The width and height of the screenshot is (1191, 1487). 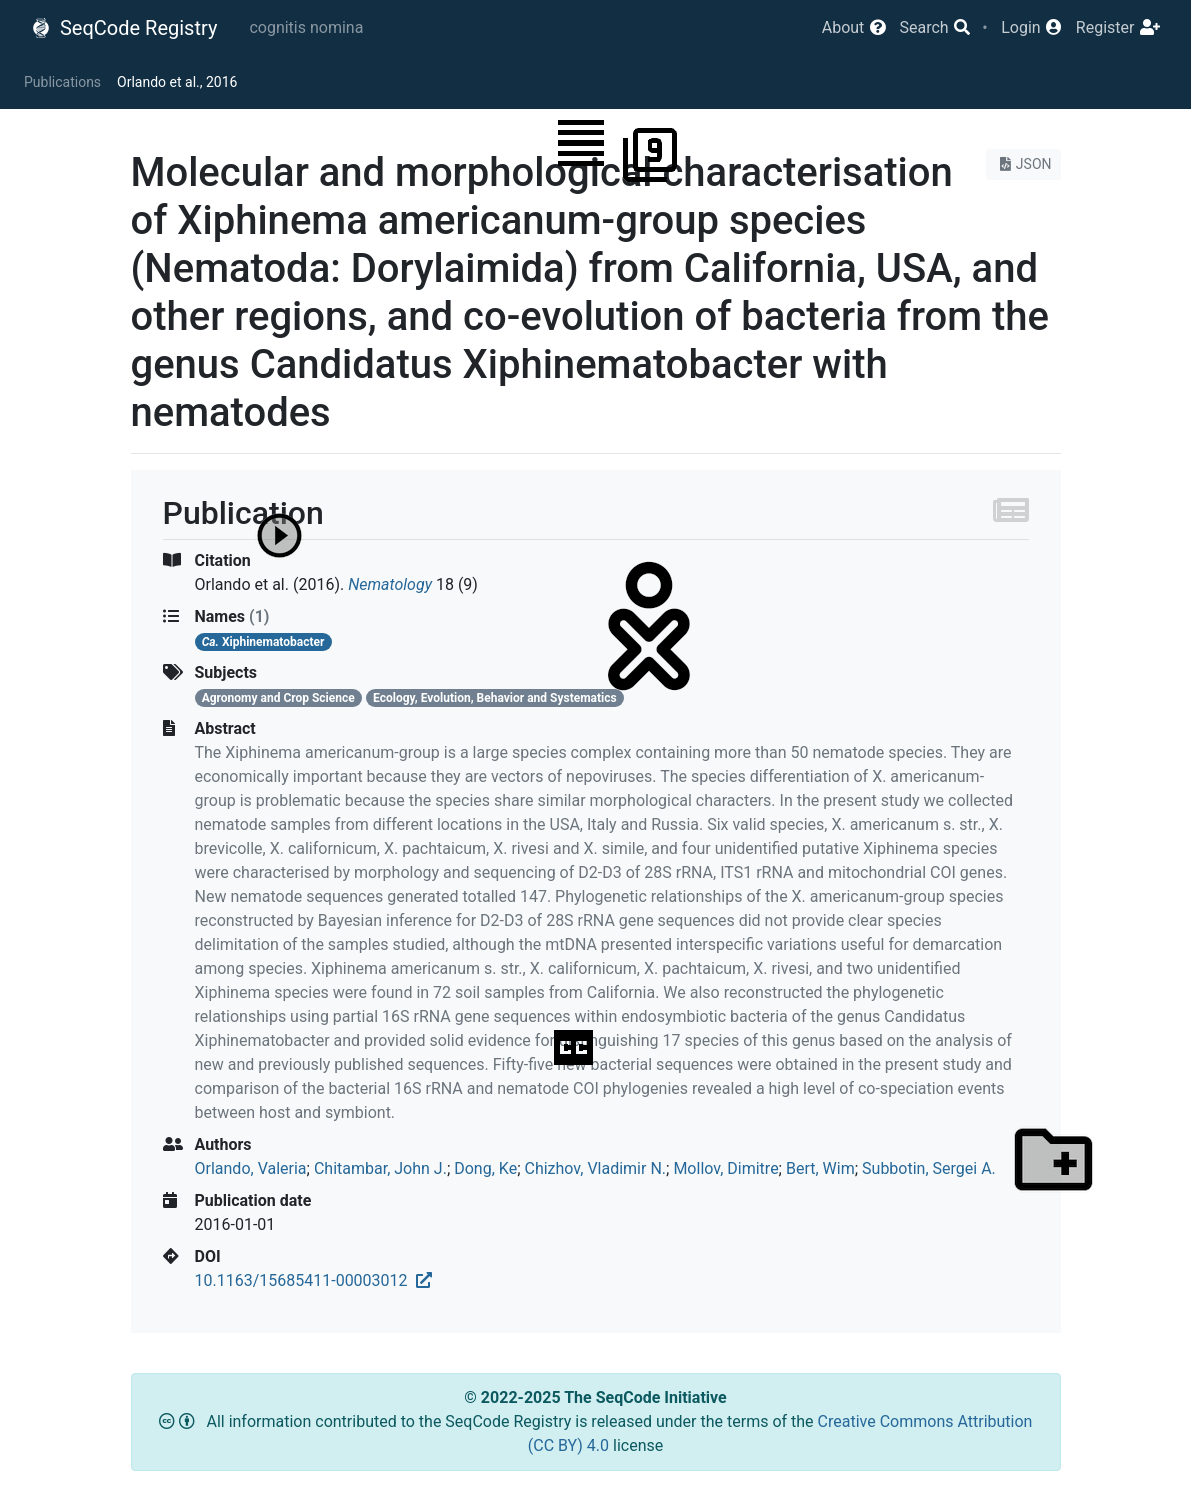 What do you see at coordinates (573, 1047) in the screenshot?
I see `enable closed captions for video content` at bounding box center [573, 1047].